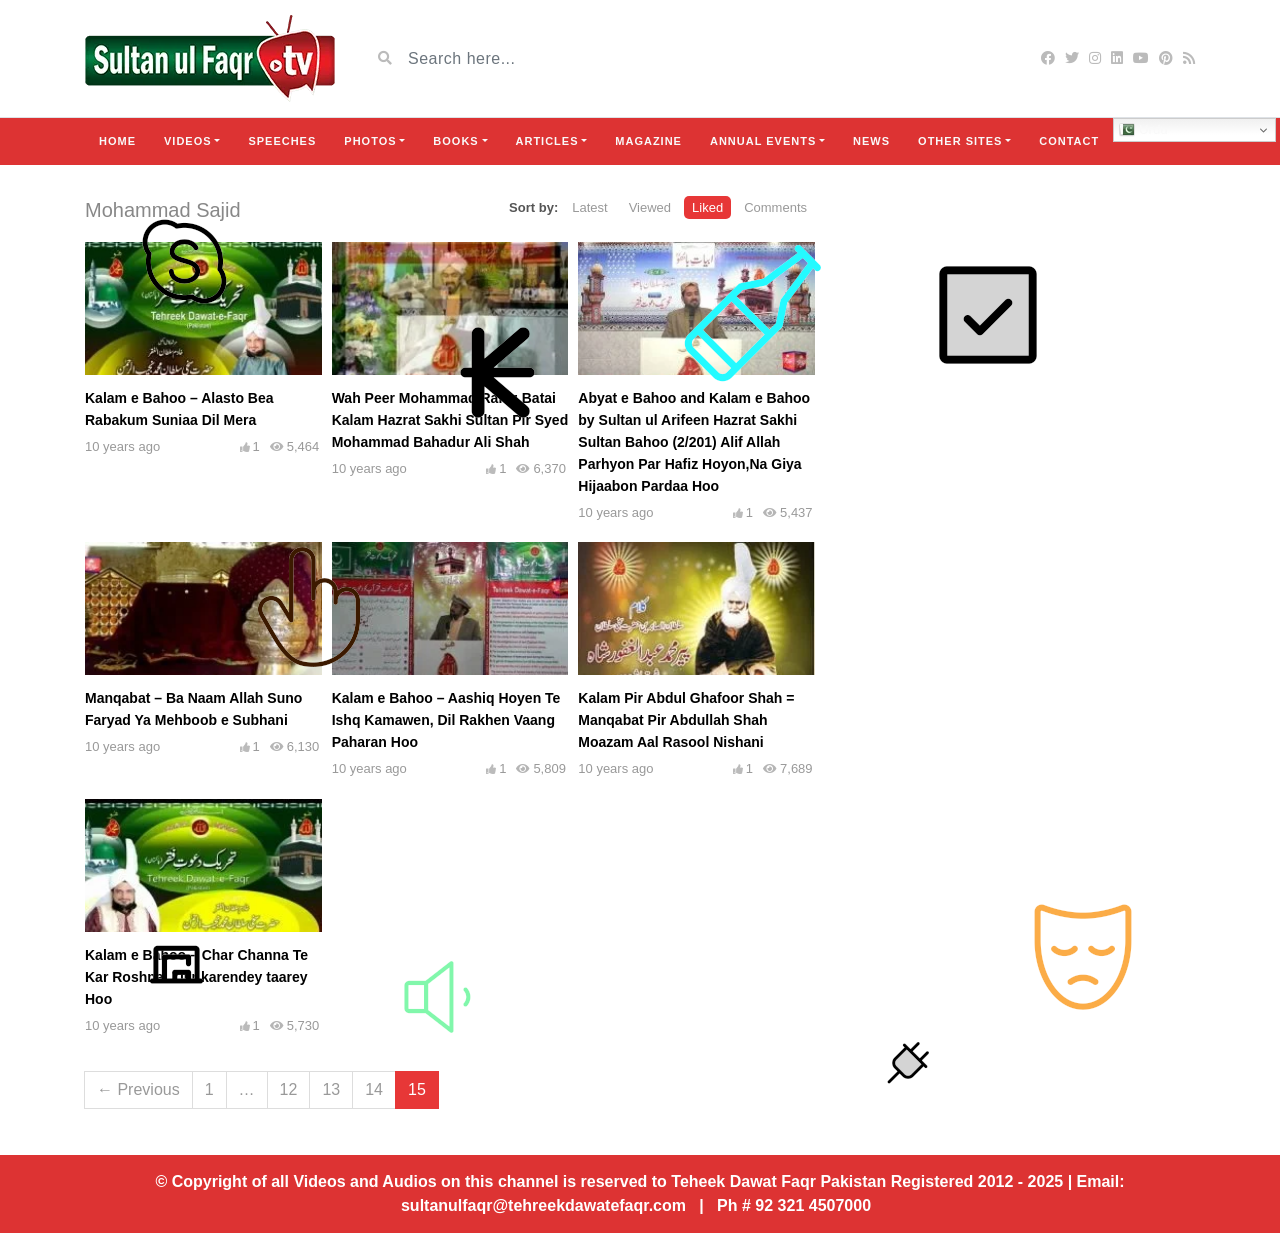 The width and height of the screenshot is (1280, 1233). What do you see at coordinates (988, 315) in the screenshot?
I see `mark task as complete` at bounding box center [988, 315].